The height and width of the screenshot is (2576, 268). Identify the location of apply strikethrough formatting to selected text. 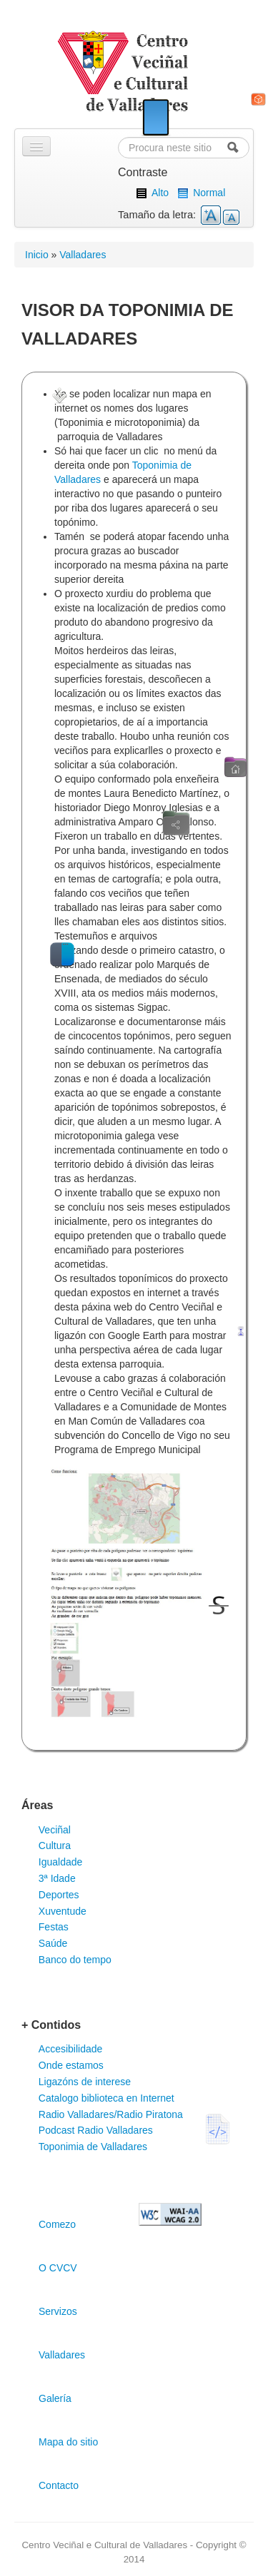
(219, 1606).